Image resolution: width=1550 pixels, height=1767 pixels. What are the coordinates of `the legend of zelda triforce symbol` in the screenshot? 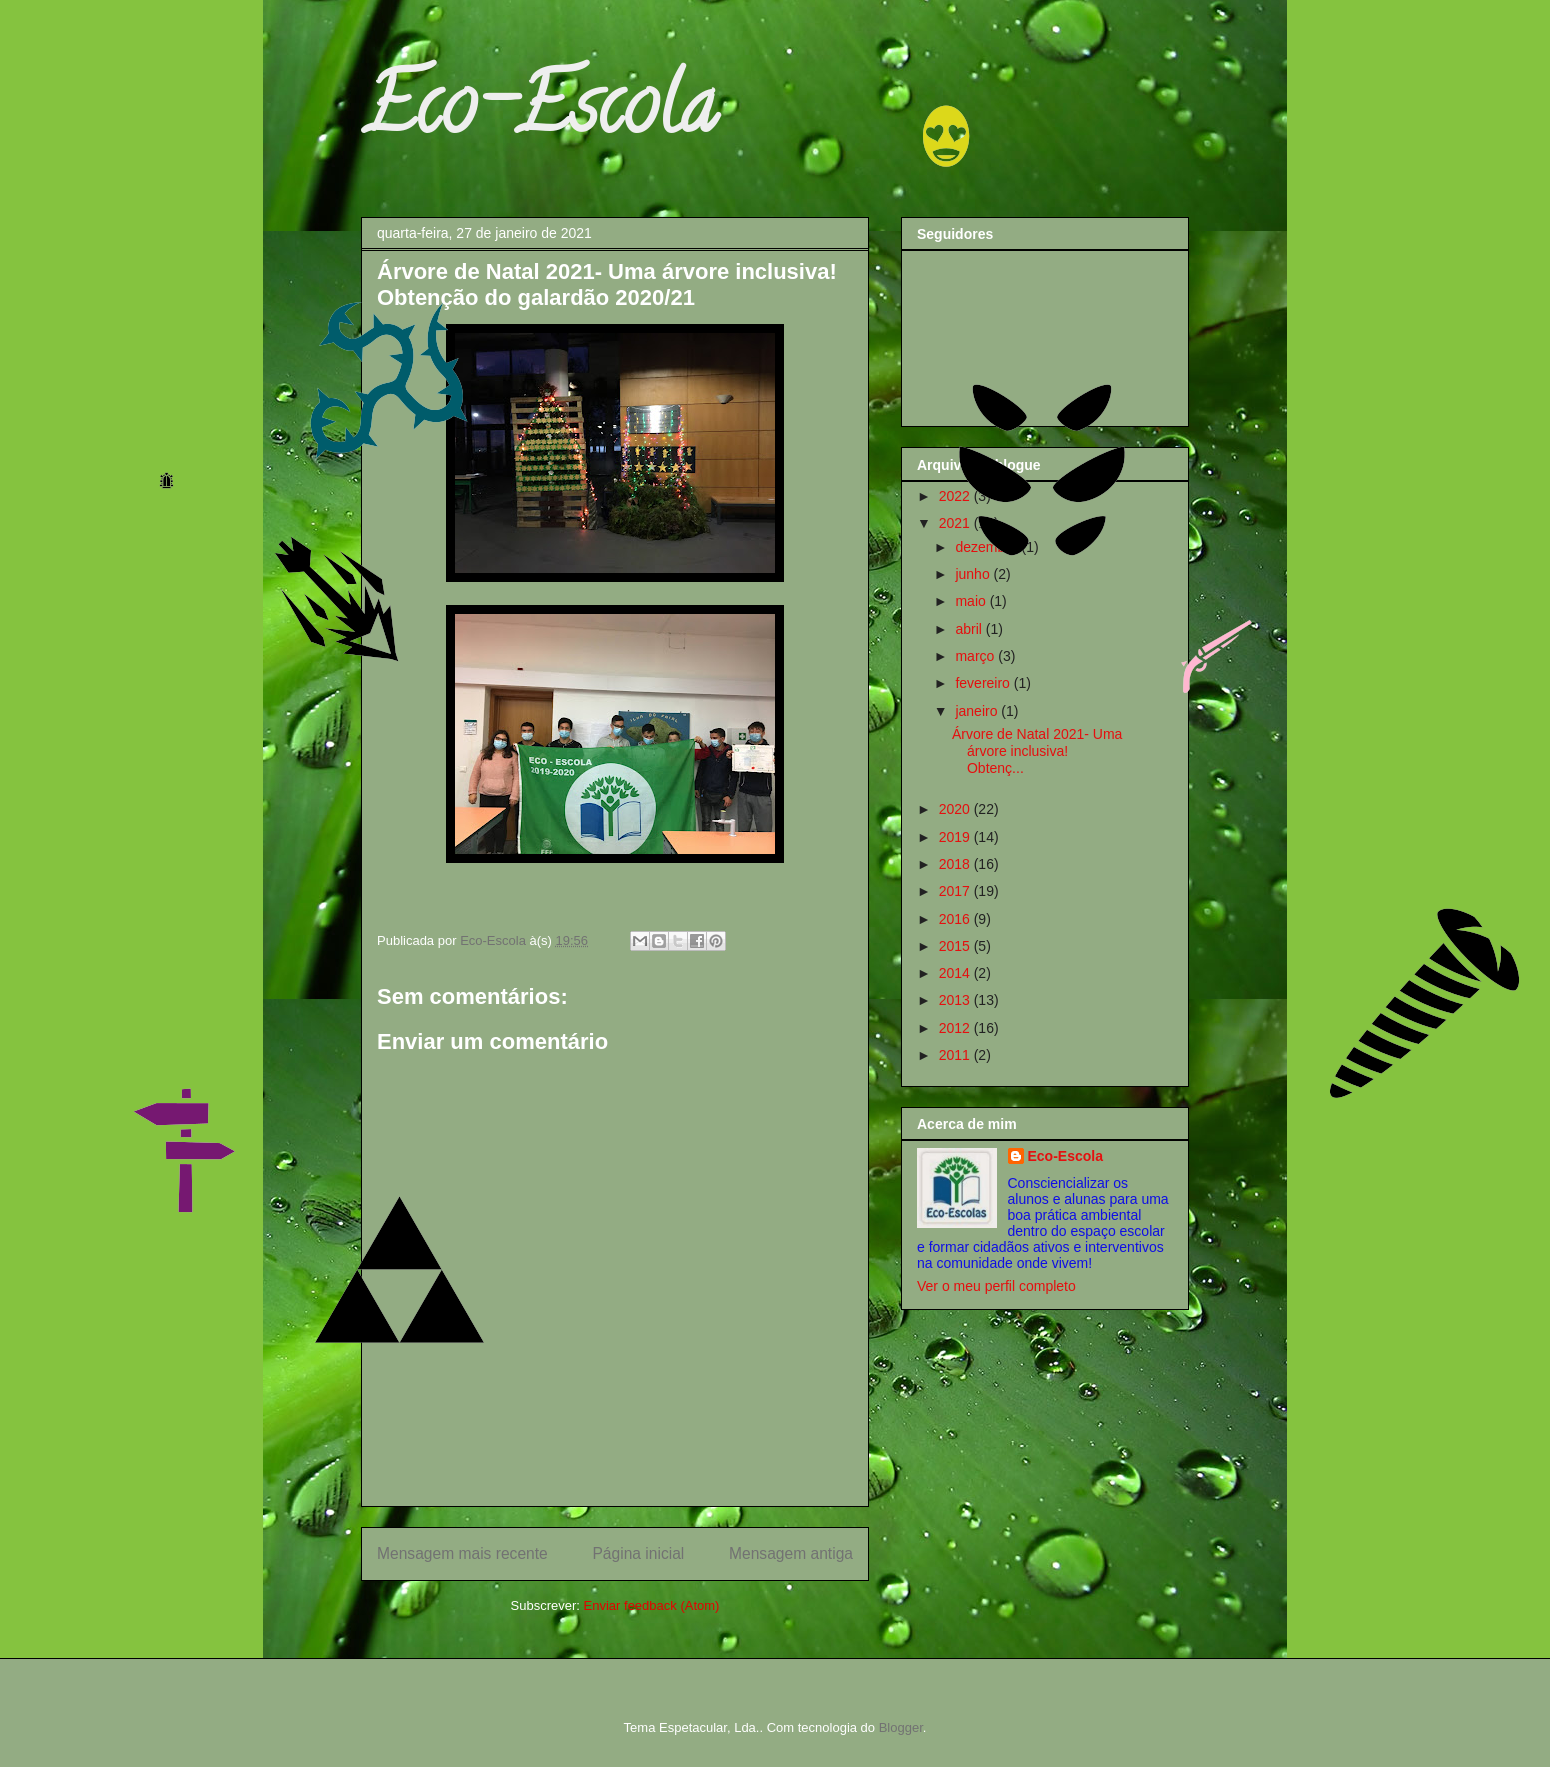 It's located at (399, 1269).